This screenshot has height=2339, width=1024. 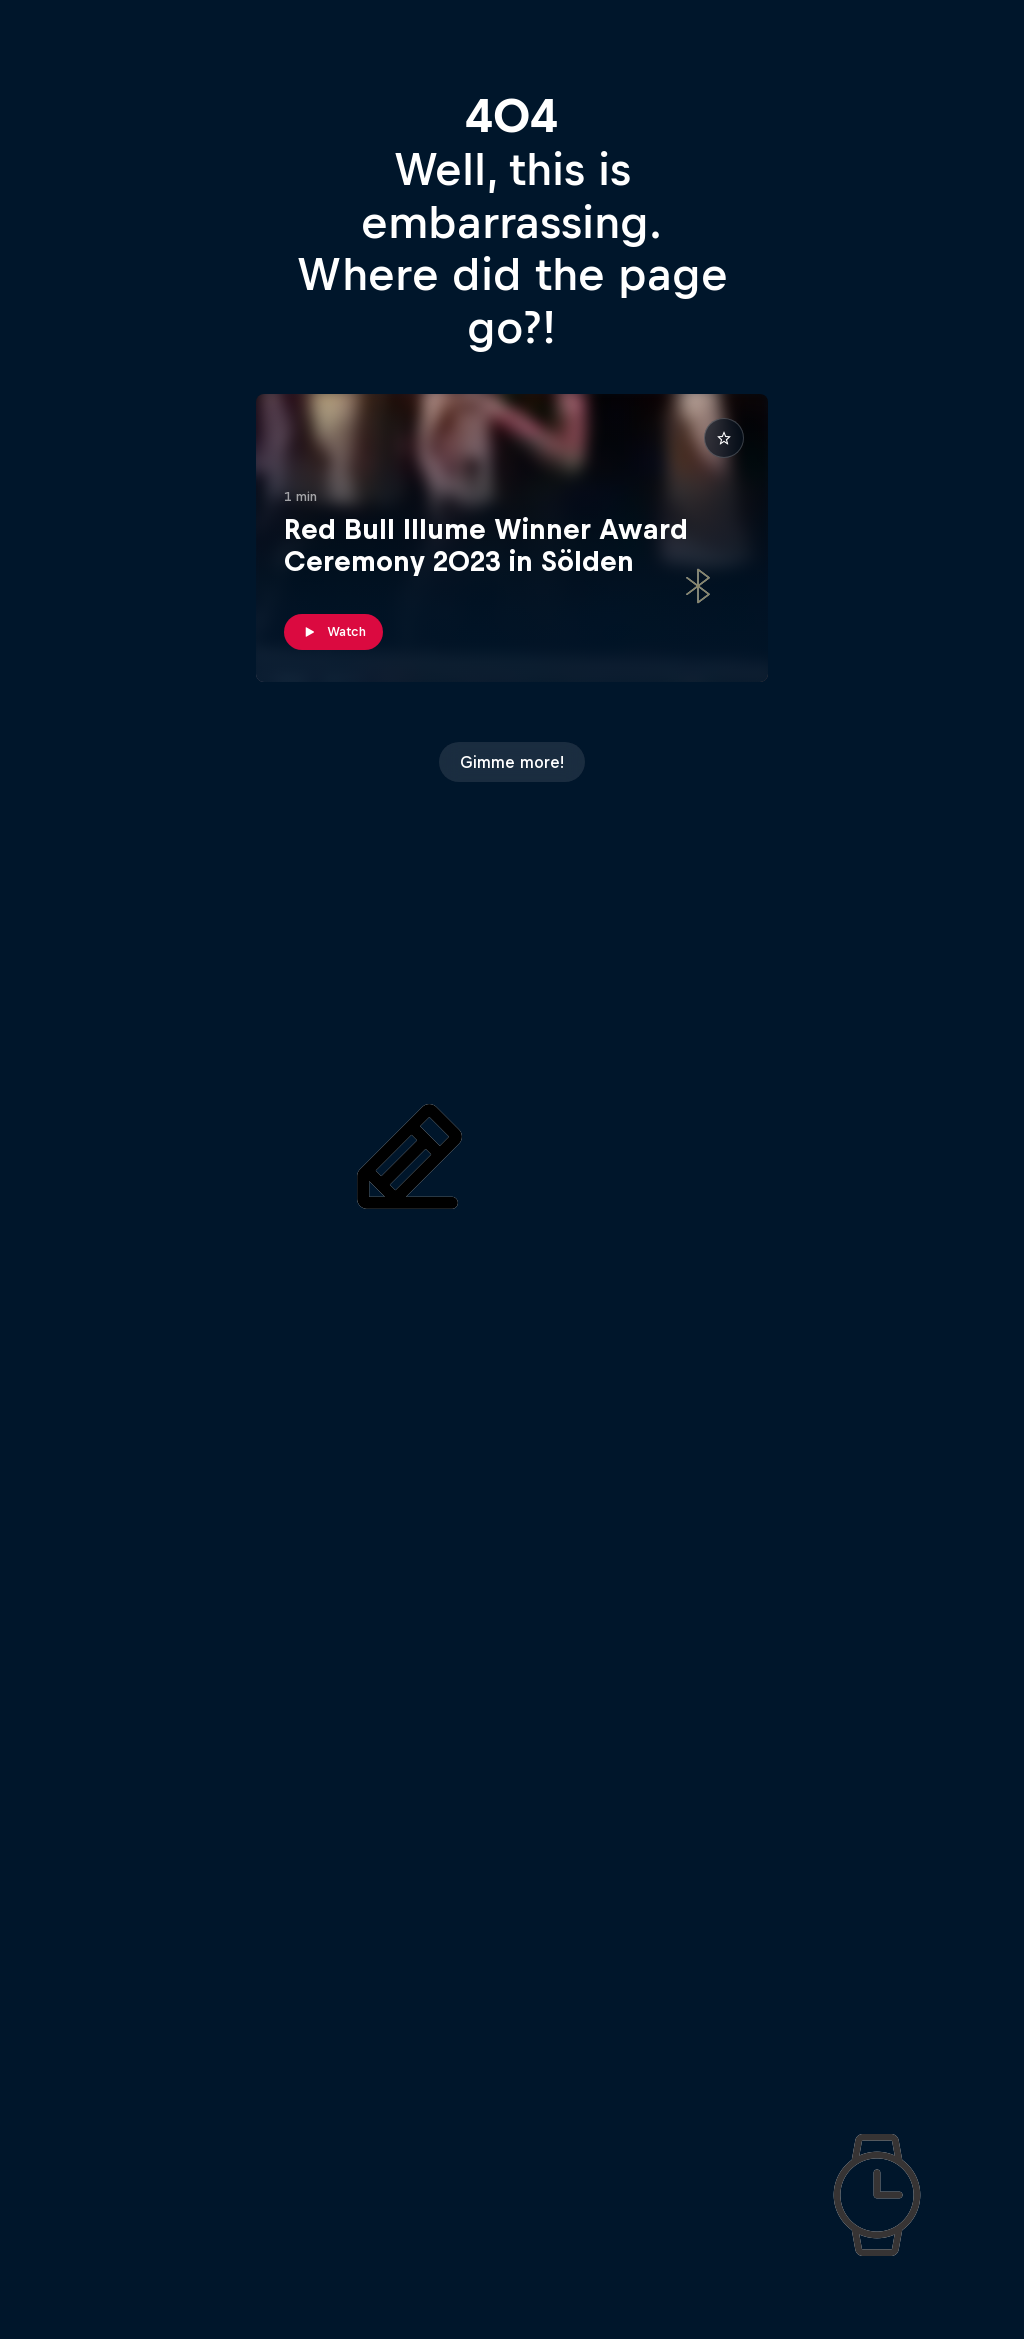 What do you see at coordinates (698, 586) in the screenshot?
I see `toggle bluetooth connectivity` at bounding box center [698, 586].